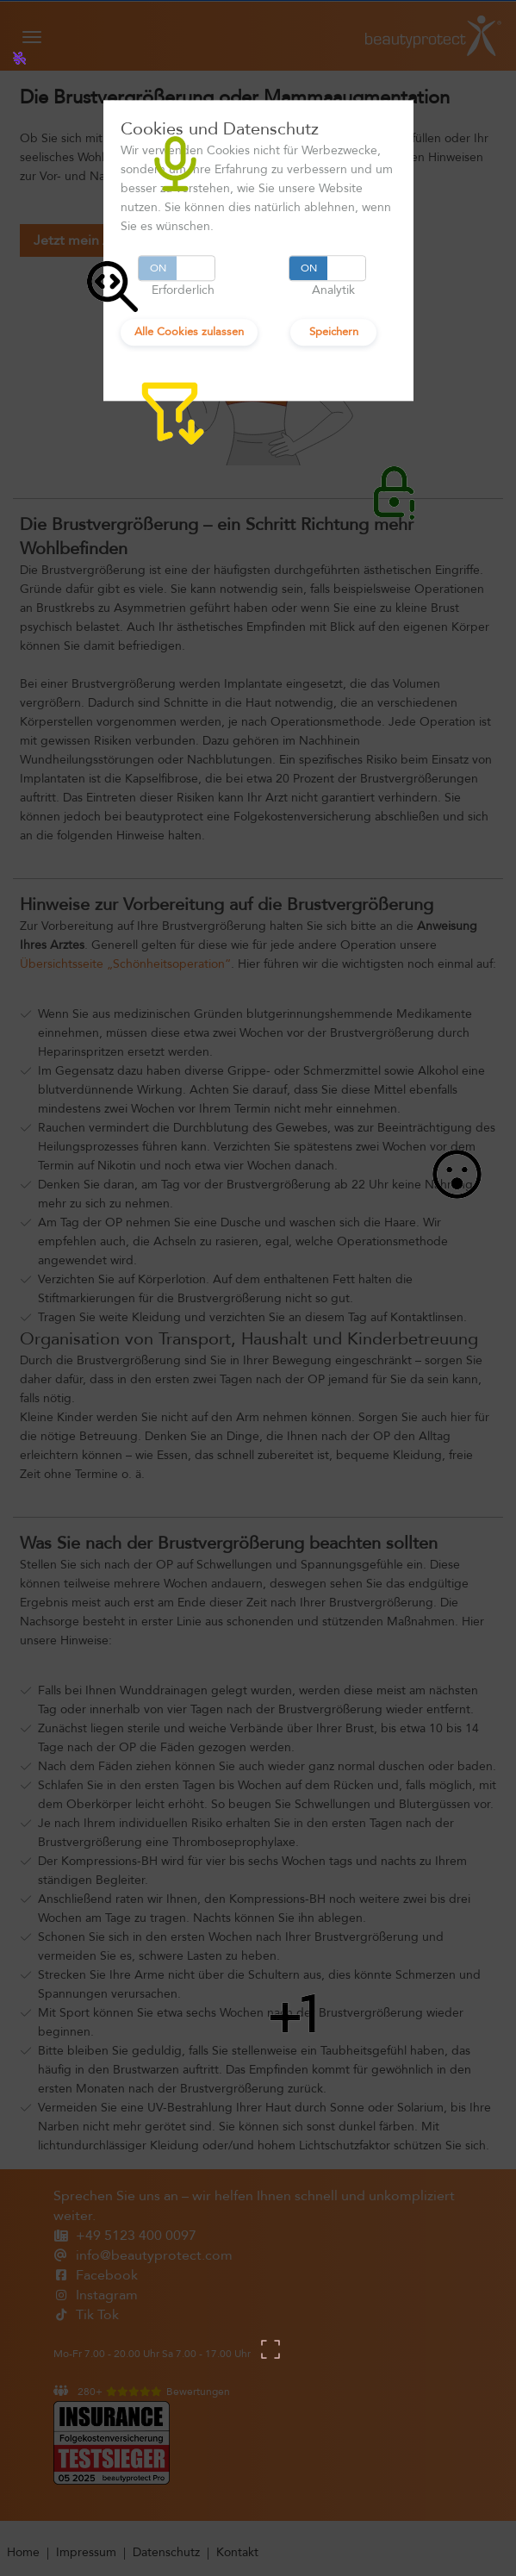  I want to click on tap to start voice input, so click(175, 165).